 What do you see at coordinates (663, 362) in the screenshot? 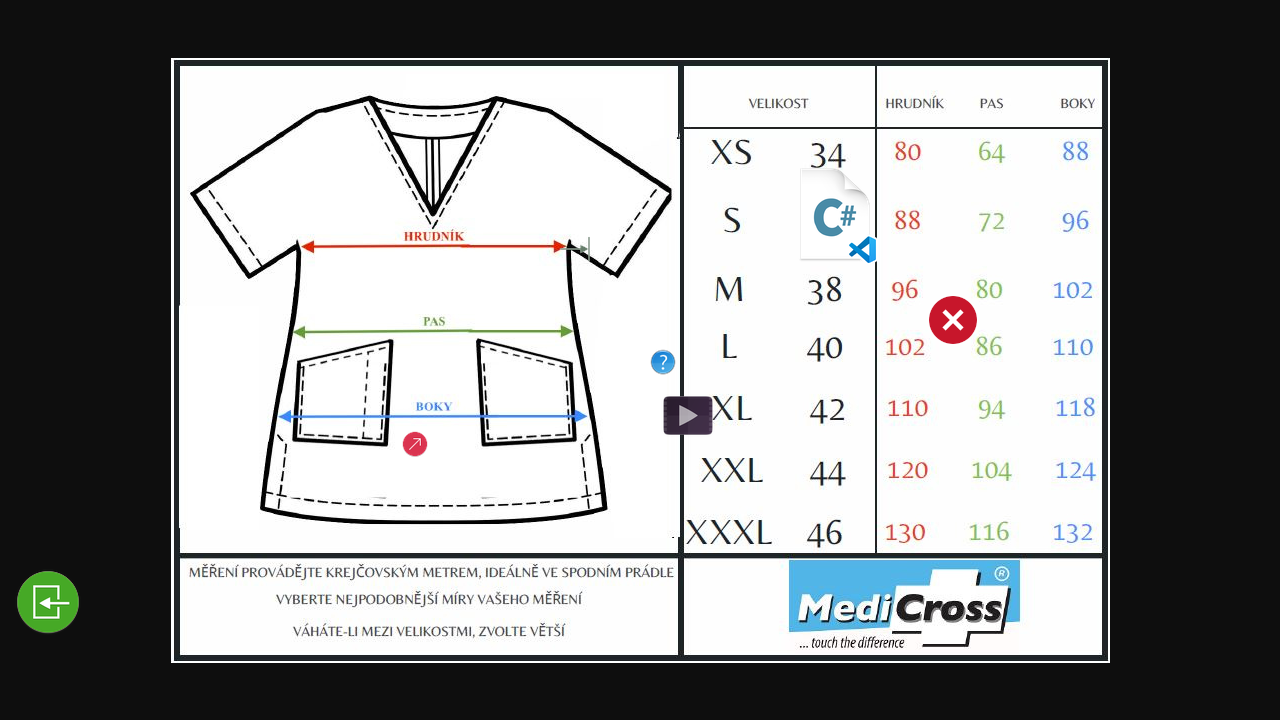
I see `access help documentation` at bounding box center [663, 362].